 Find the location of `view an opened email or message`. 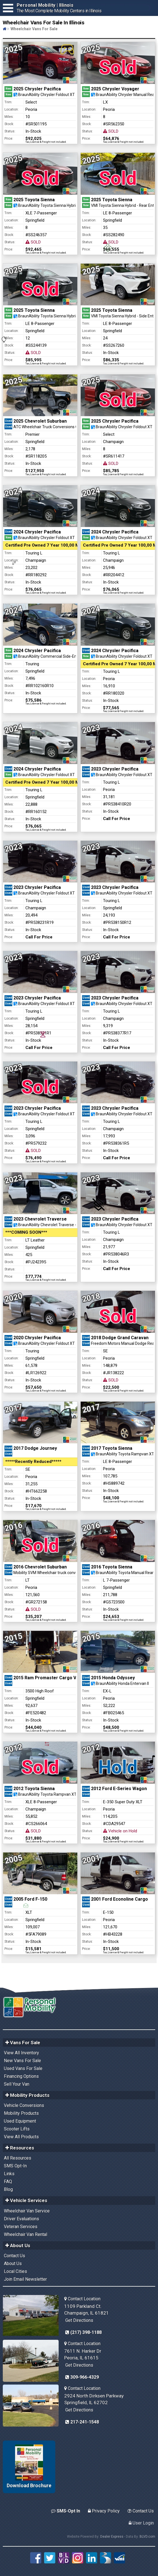

view an opened email or message is located at coordinates (26, 1905).